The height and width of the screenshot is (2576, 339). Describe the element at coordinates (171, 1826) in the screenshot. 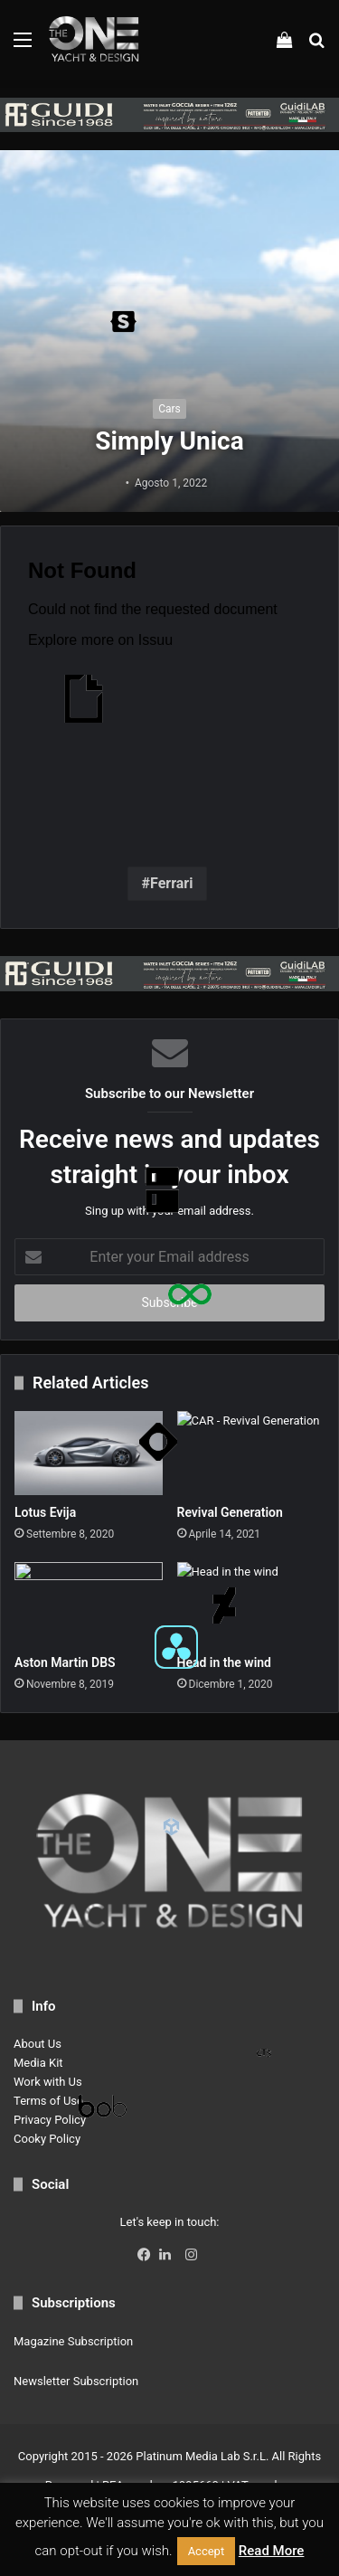

I see `Unity game engine logo` at that location.